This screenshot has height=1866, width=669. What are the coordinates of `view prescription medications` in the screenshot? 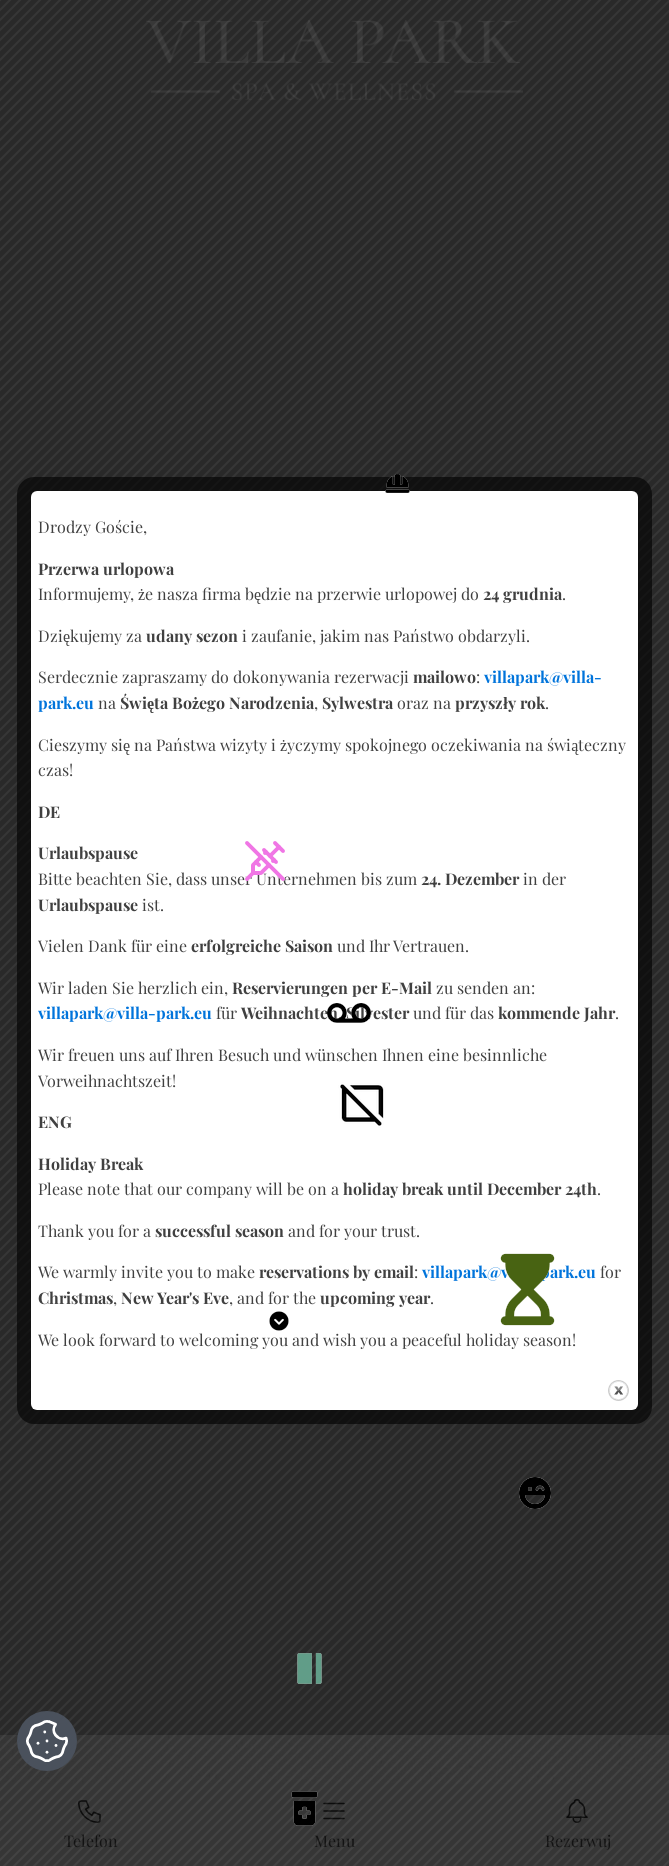 It's located at (304, 1808).